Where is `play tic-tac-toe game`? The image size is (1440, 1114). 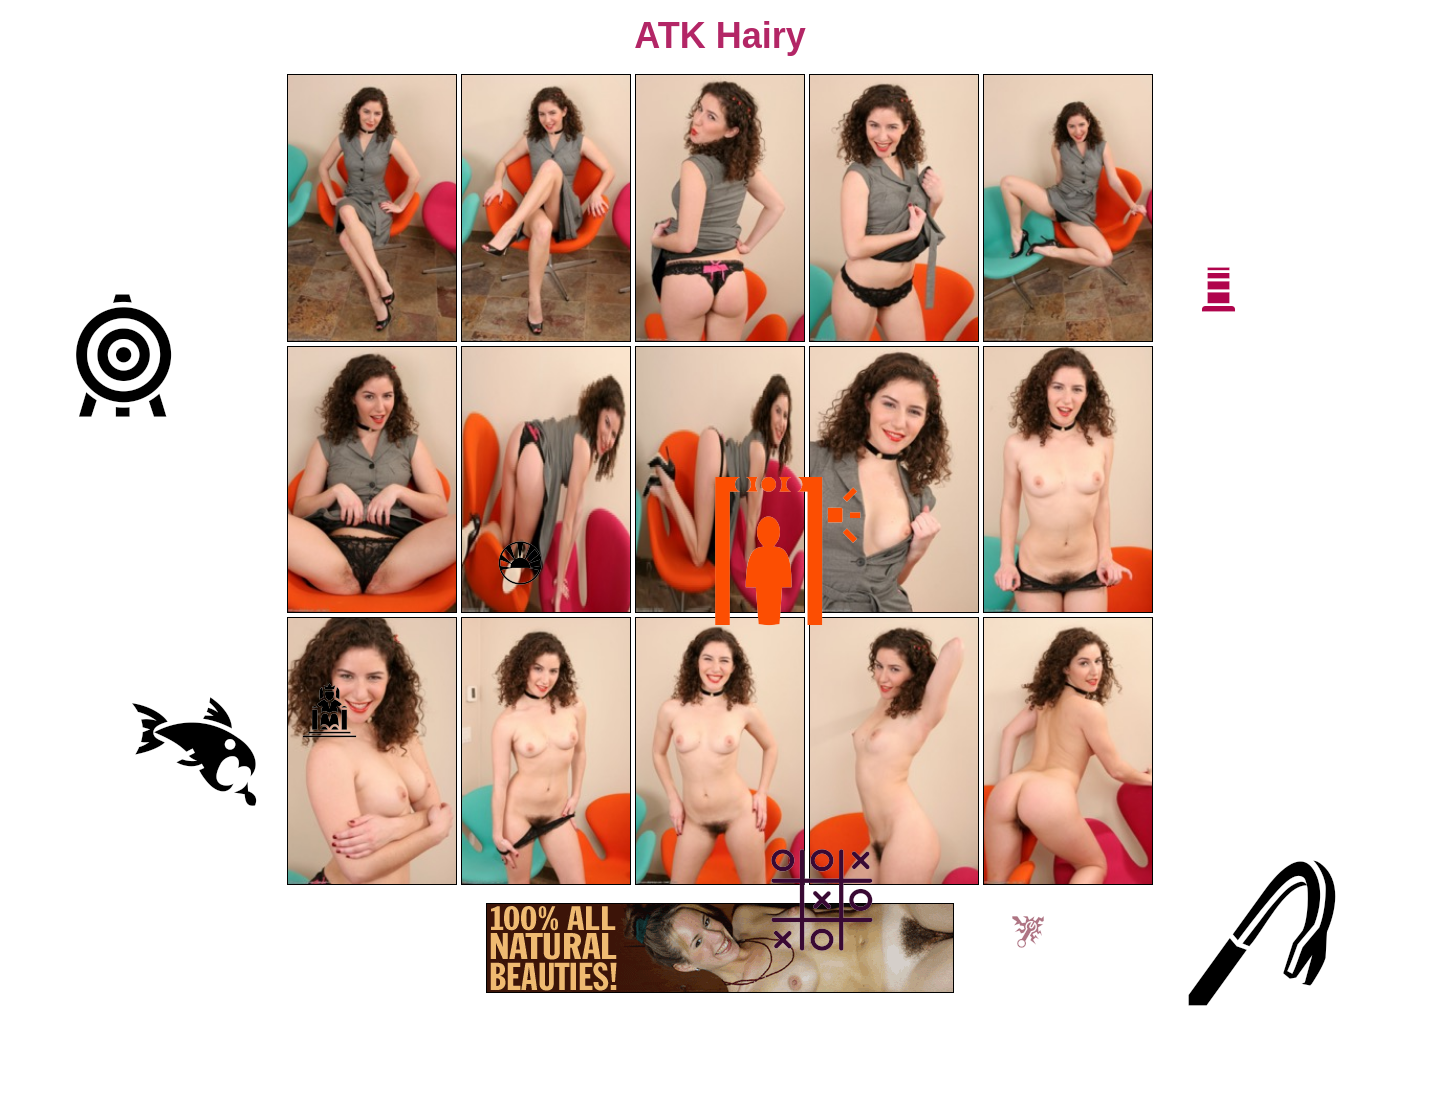 play tic-tac-toe game is located at coordinates (822, 900).